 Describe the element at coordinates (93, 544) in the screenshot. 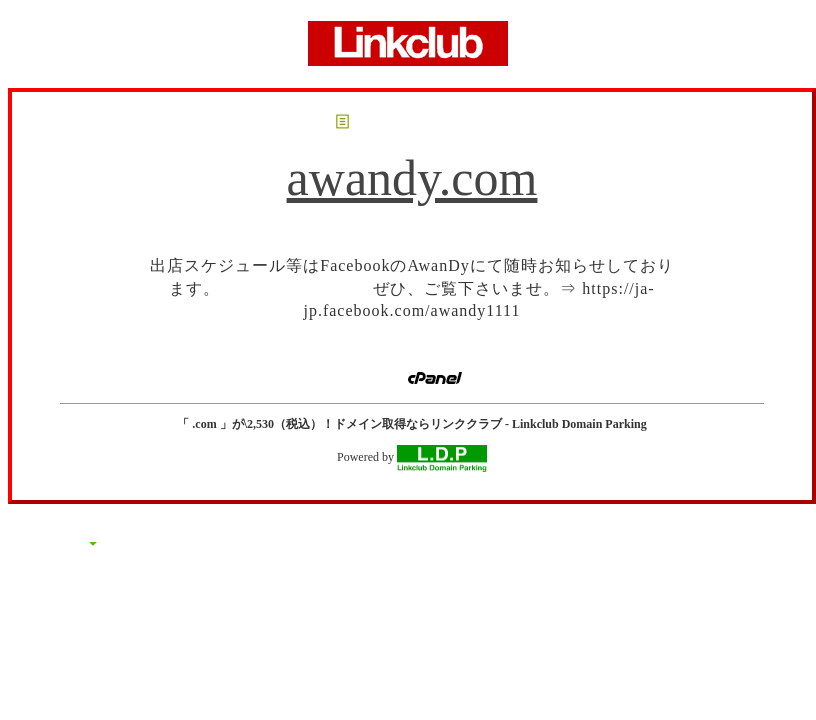

I see `expand a dropdown menu` at that location.